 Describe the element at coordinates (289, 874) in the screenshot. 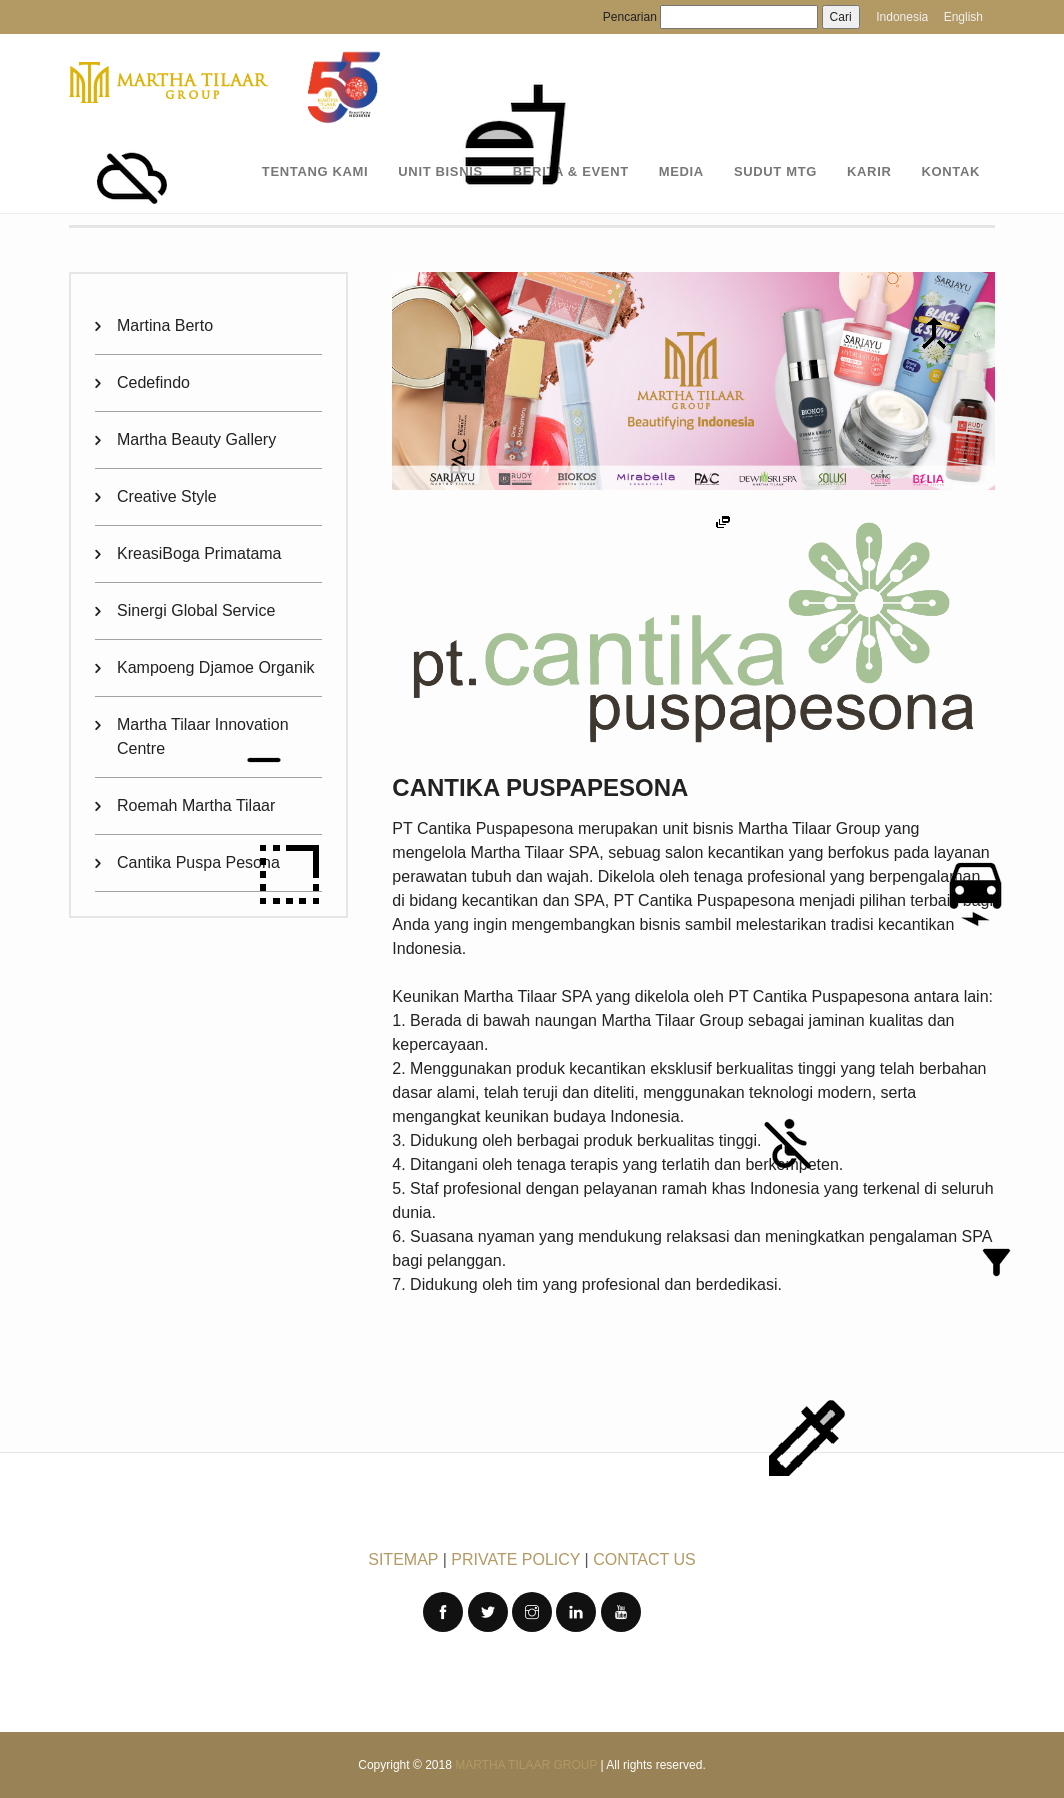

I see `adjust corner radius of a shape or element` at that location.